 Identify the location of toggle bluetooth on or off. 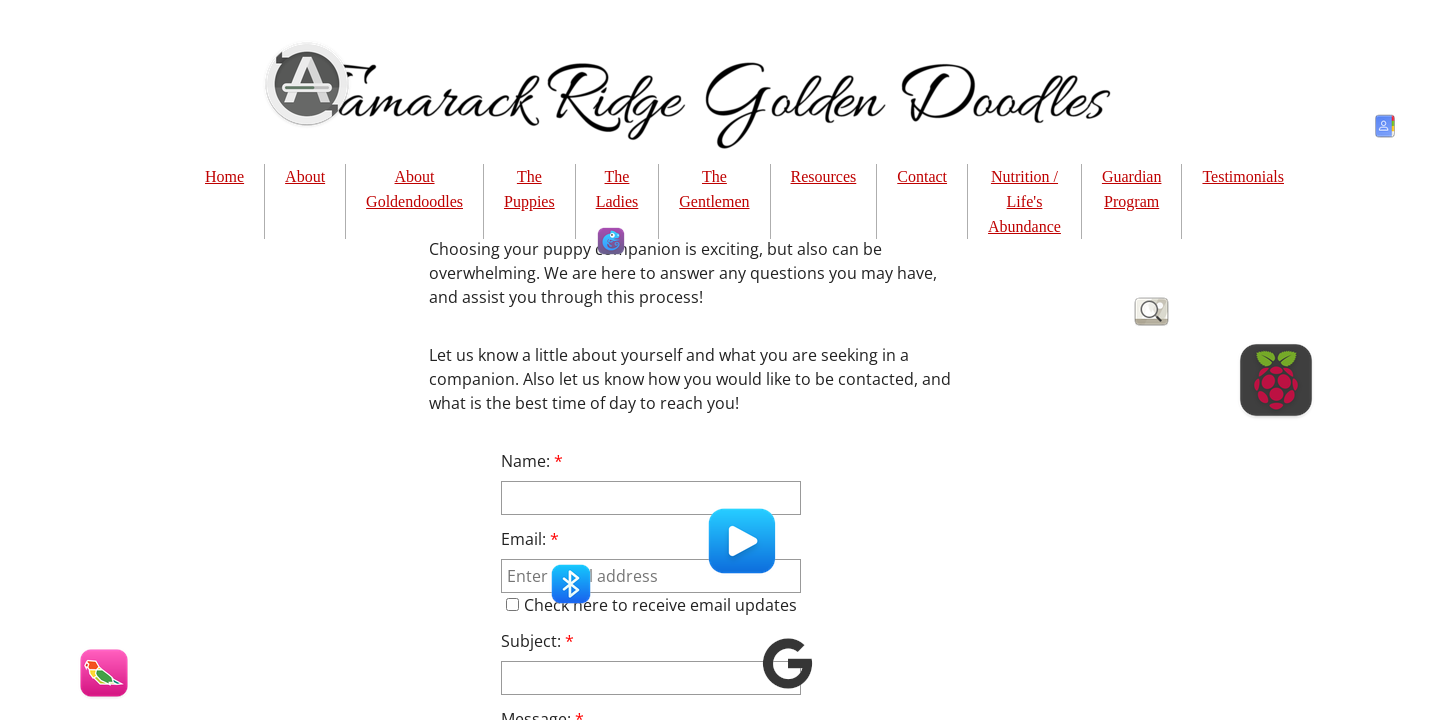
(571, 584).